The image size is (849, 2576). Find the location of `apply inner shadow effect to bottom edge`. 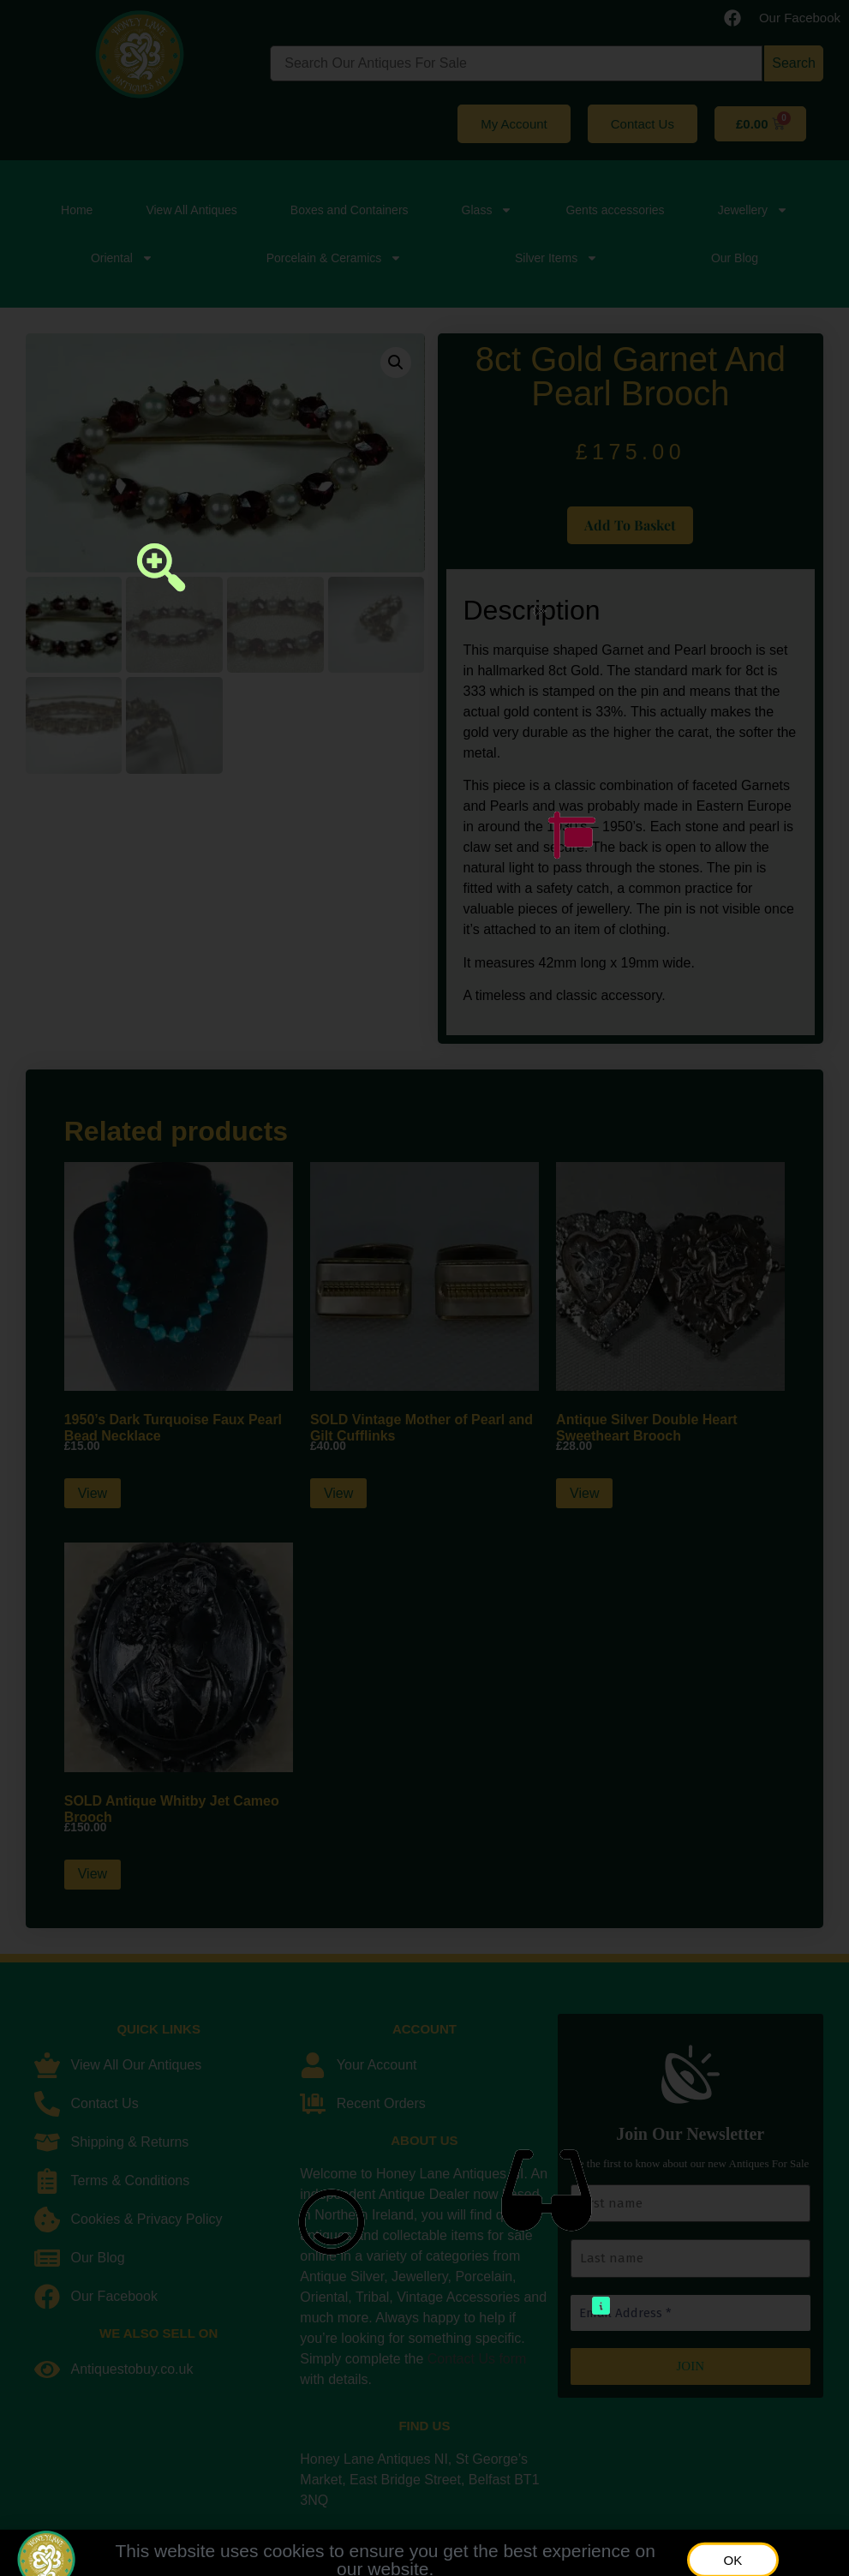

apply inner shadow effect to bottom edge is located at coordinates (332, 2222).